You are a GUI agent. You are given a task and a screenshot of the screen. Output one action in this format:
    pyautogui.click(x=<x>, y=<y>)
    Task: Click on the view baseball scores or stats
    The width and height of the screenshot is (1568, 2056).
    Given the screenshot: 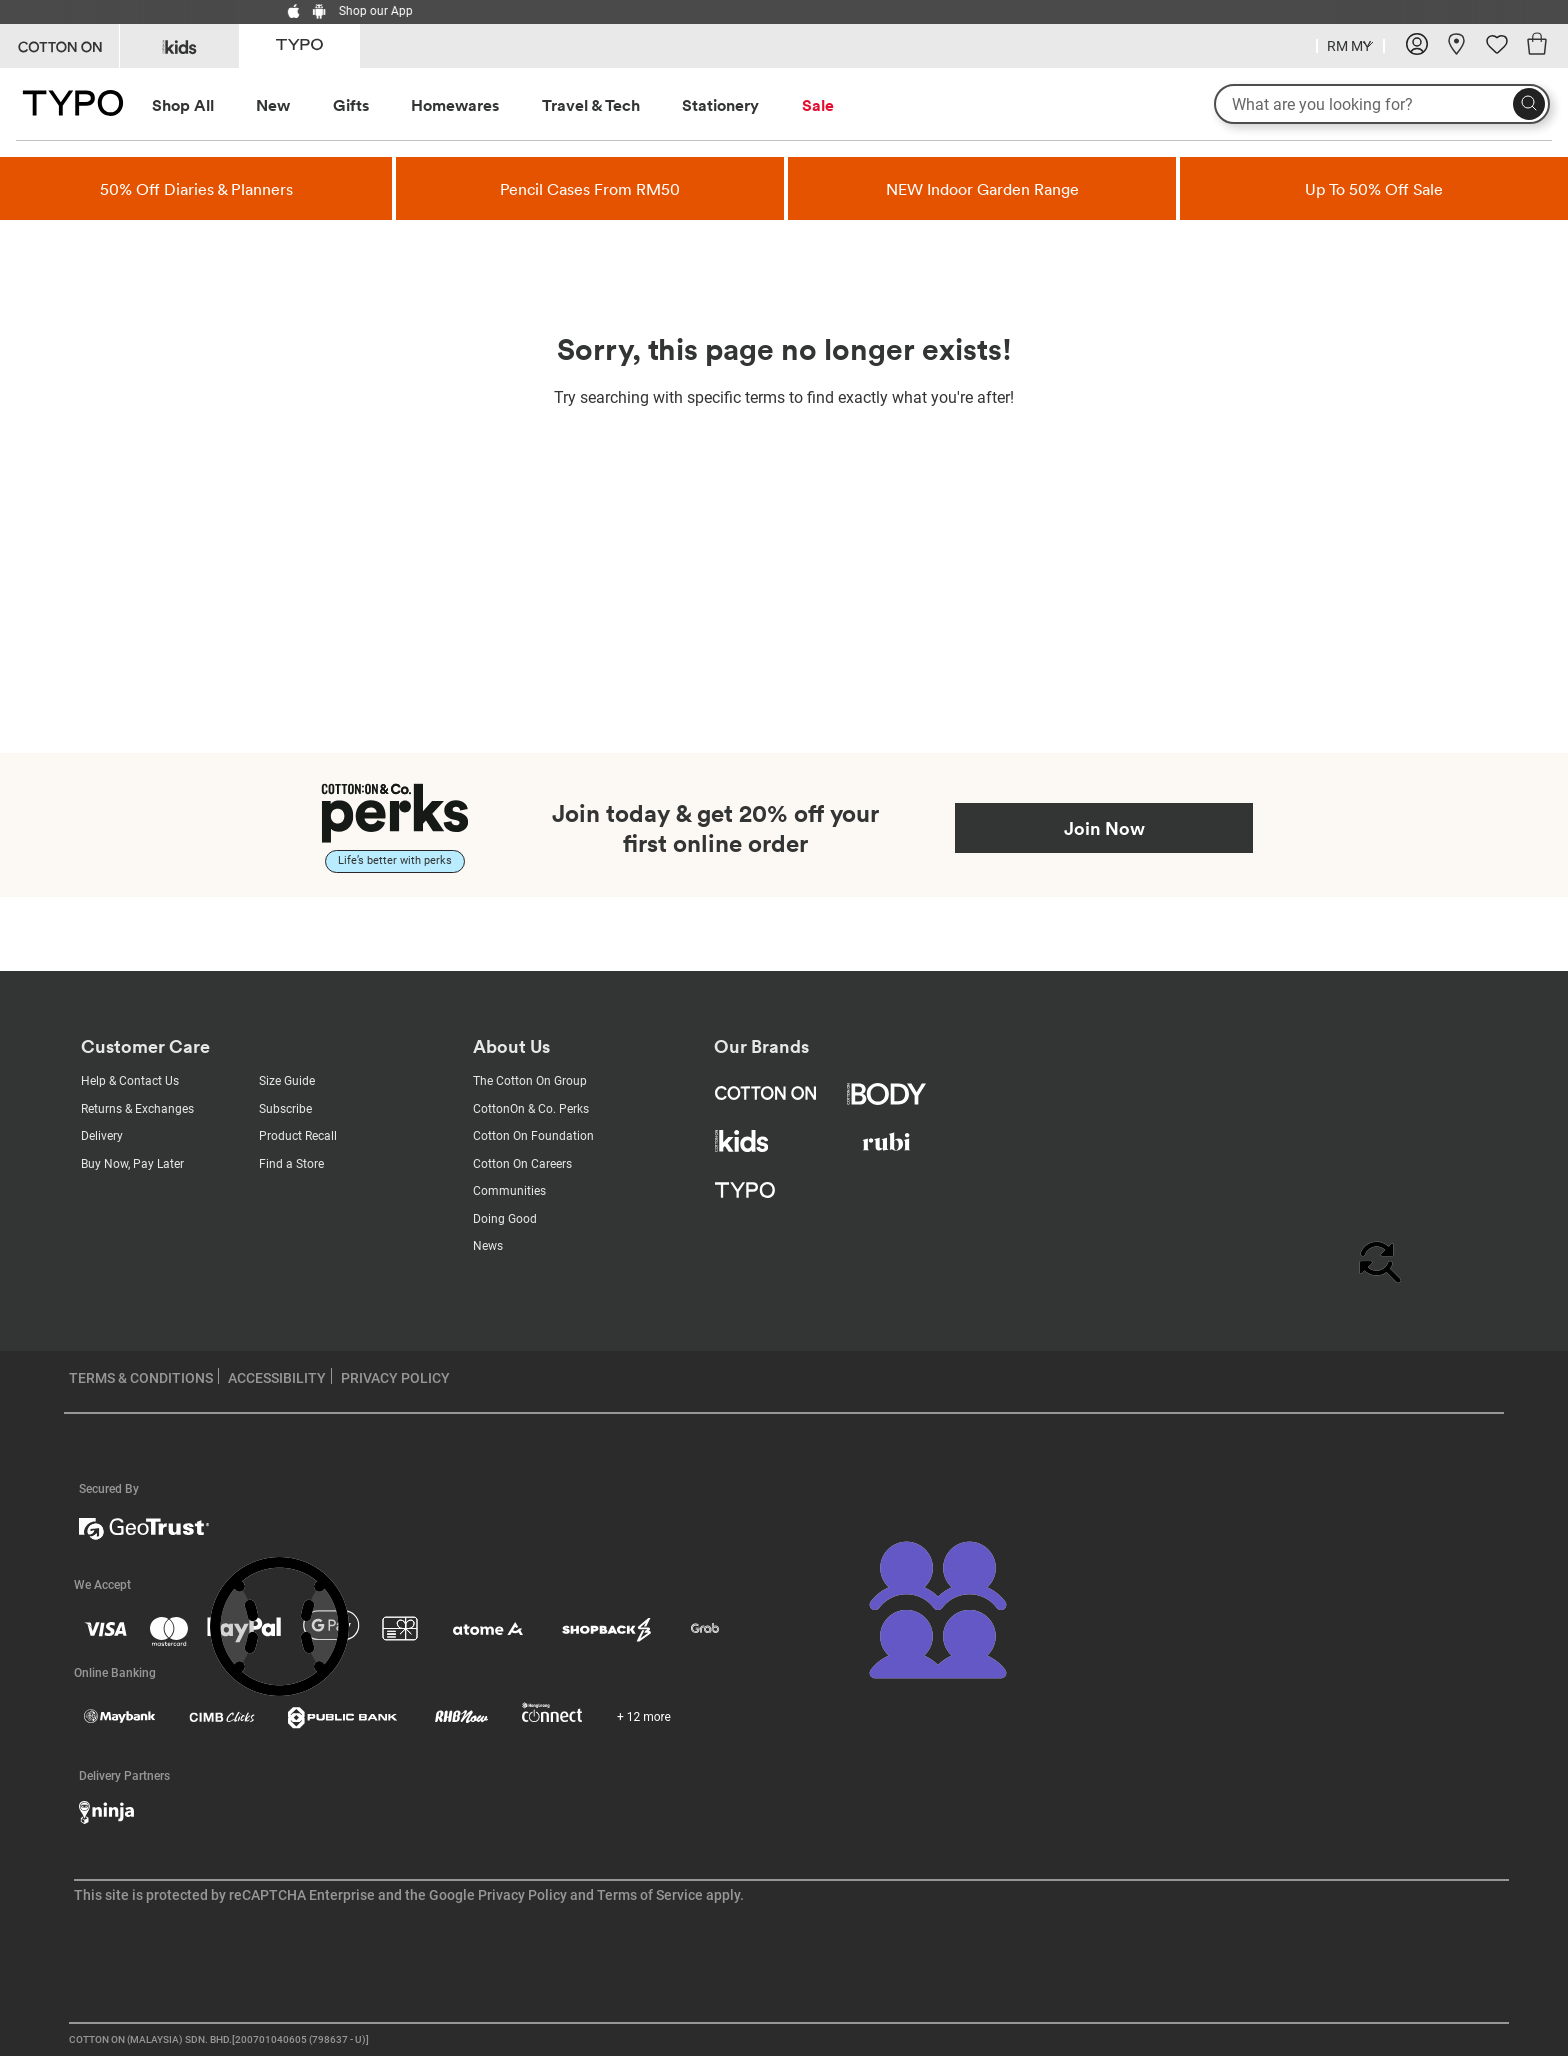 What is the action you would take?
    pyautogui.click(x=279, y=1626)
    